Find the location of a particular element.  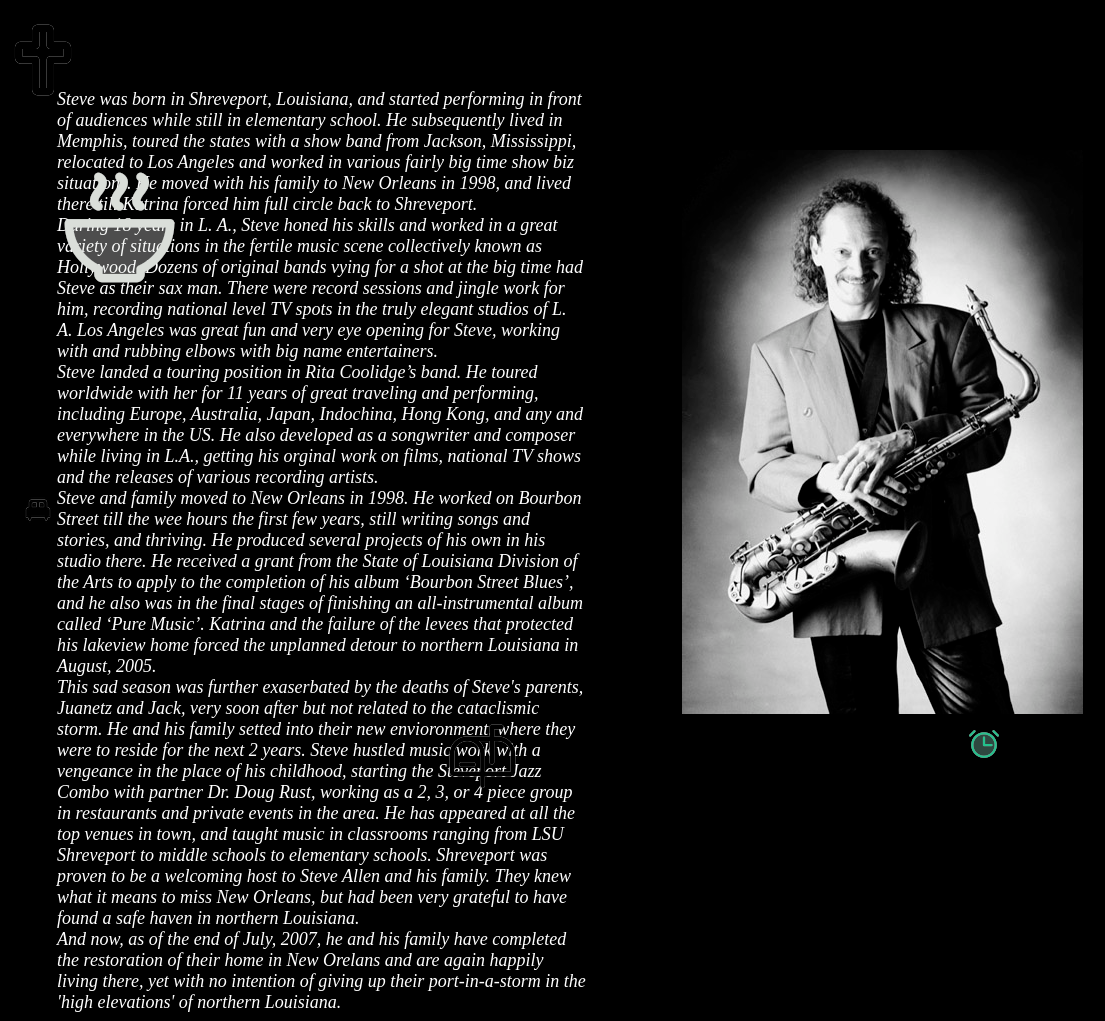

select single bed room option is located at coordinates (38, 510).